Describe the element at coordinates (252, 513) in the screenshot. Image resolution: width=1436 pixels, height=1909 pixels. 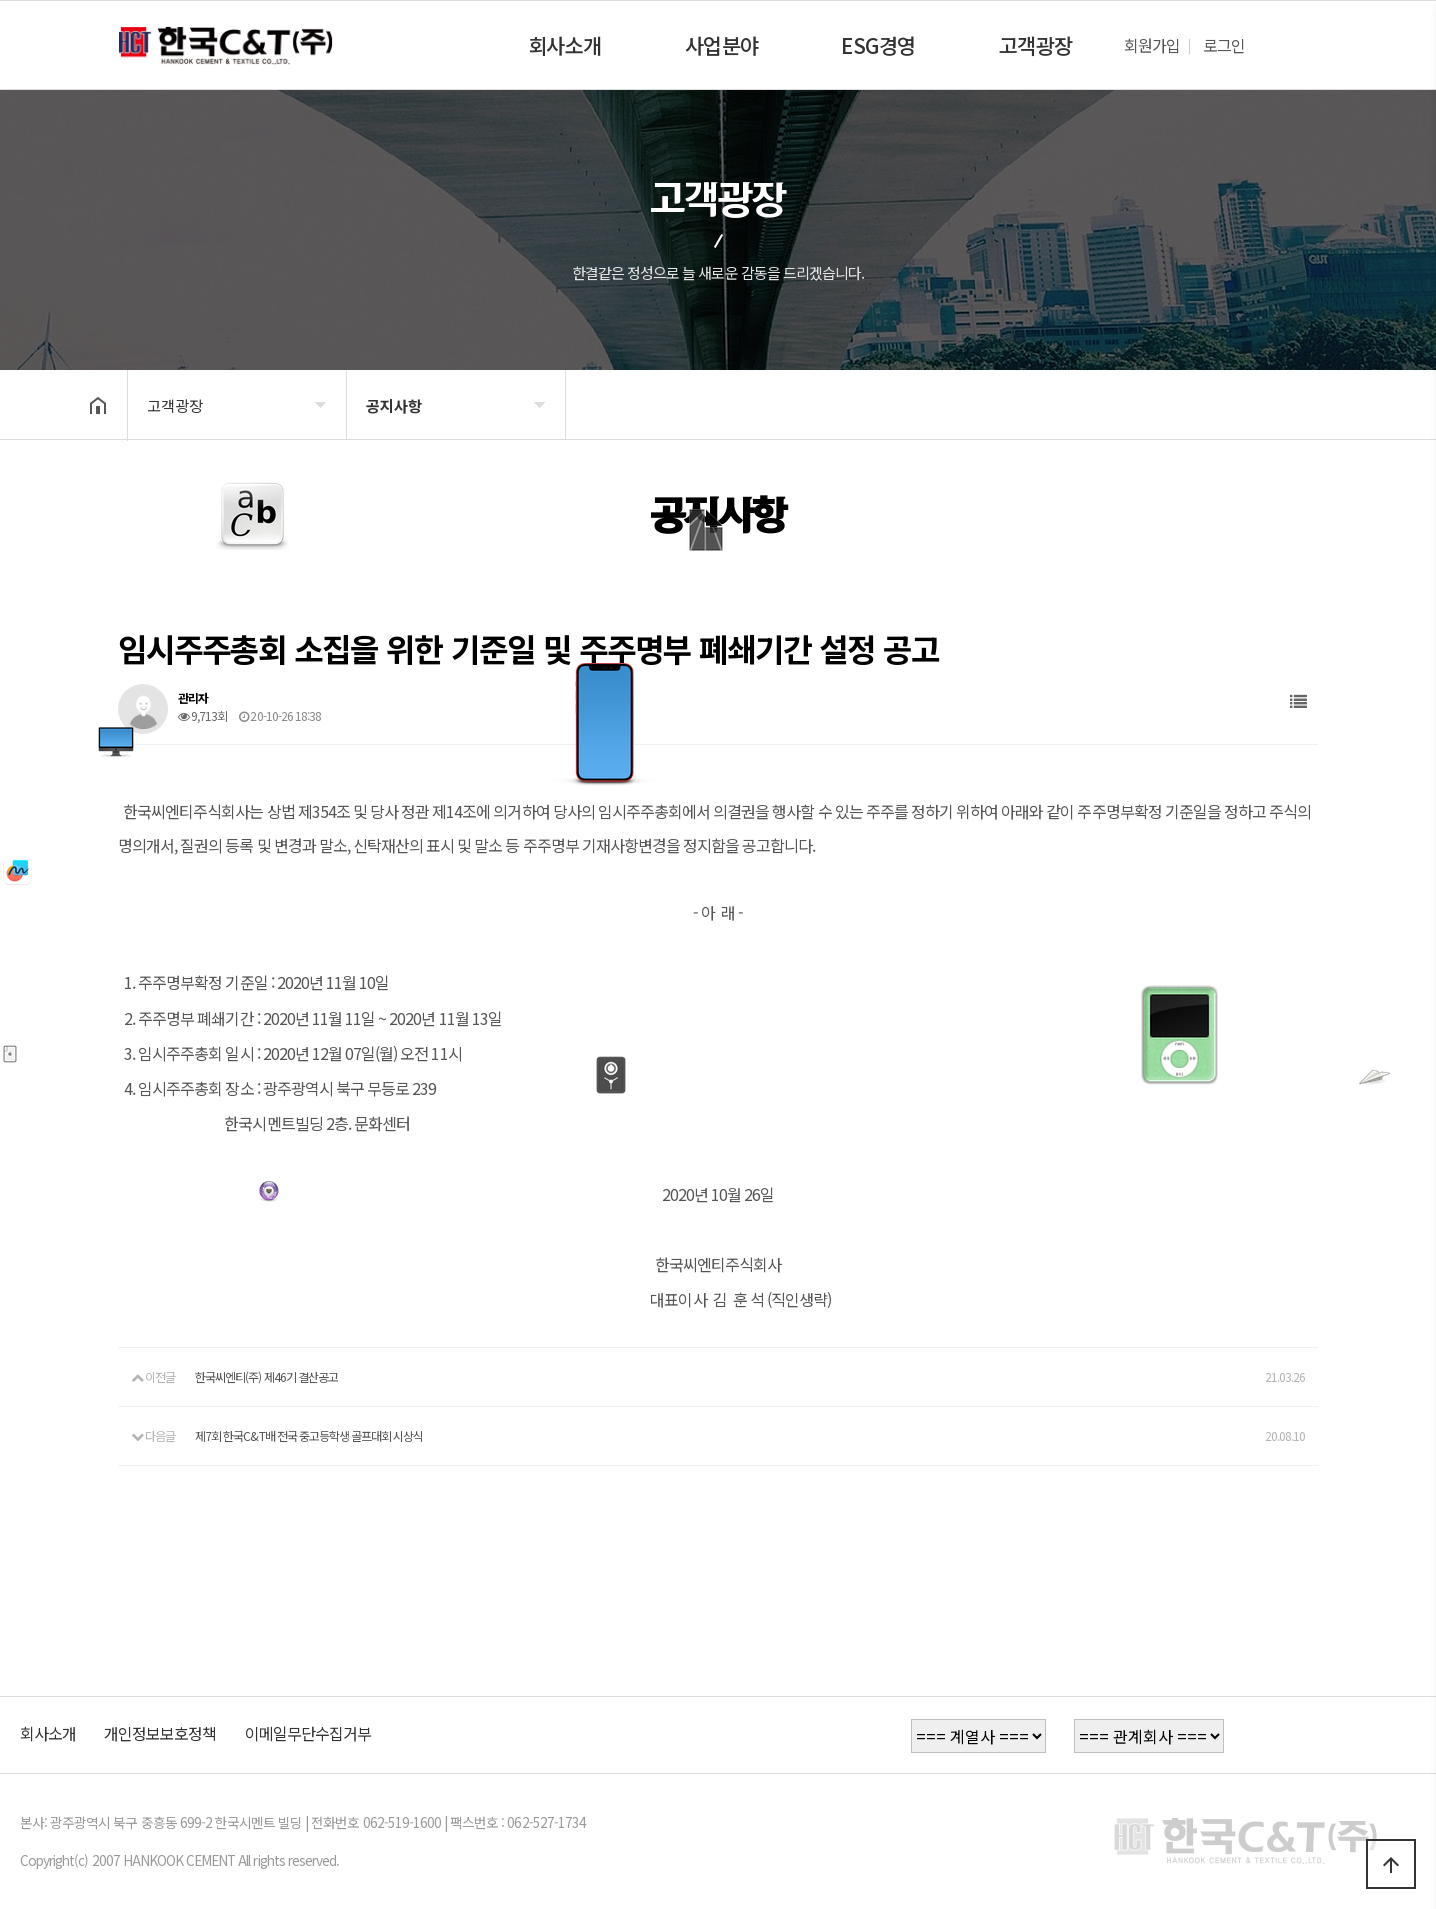
I see `adjust font settings for your desktop` at that location.